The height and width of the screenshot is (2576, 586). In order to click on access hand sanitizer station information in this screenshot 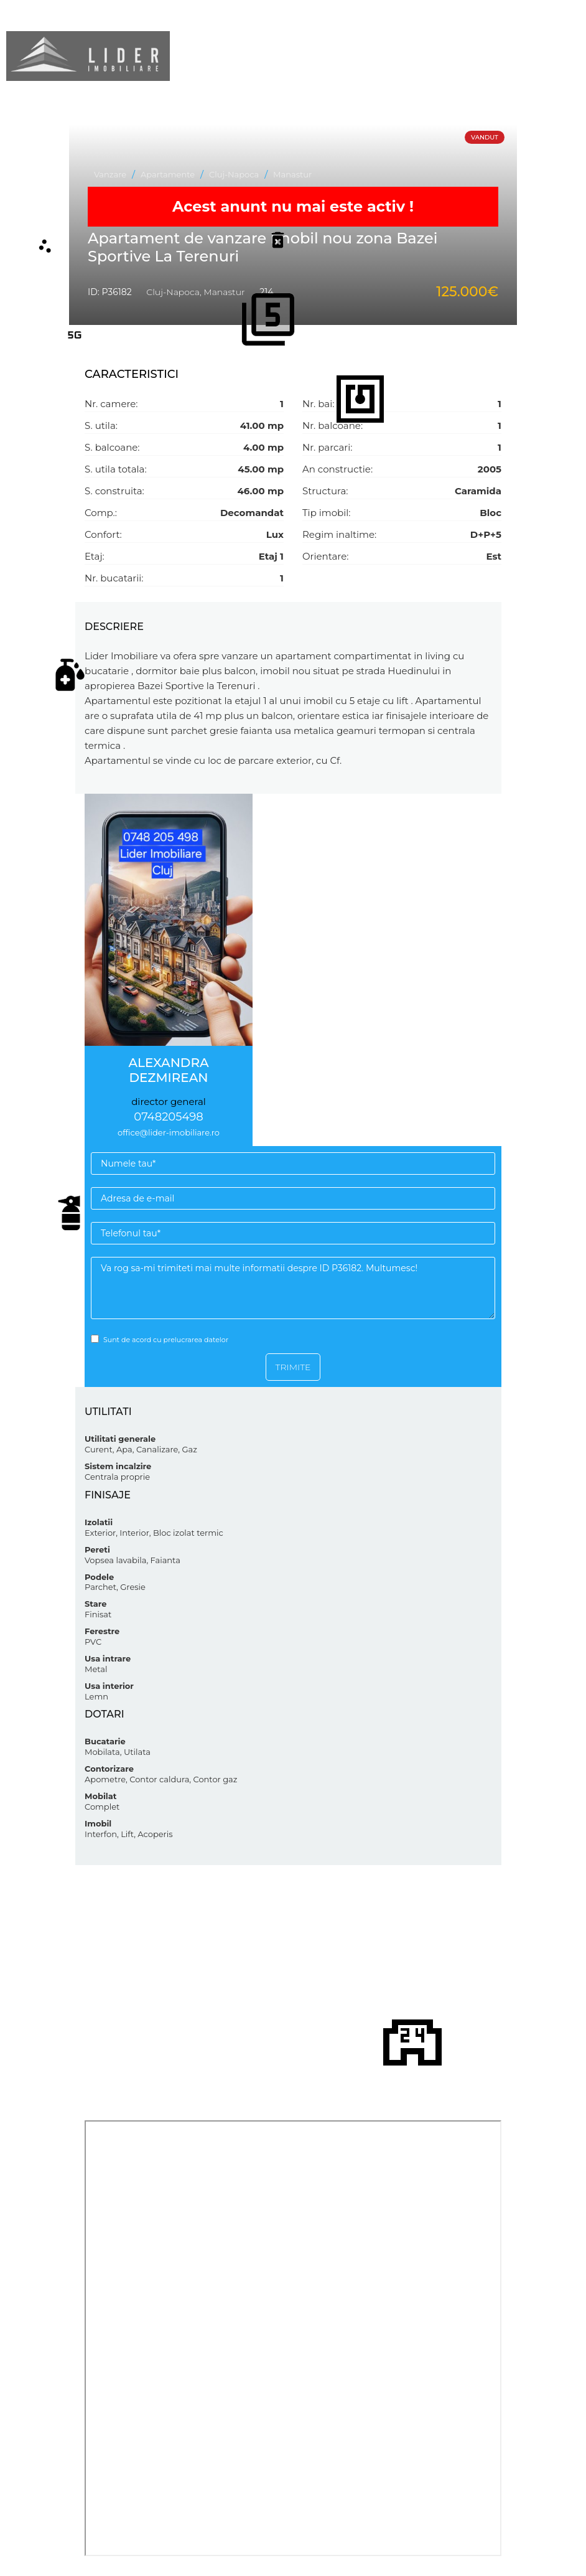, I will do `click(68, 675)`.